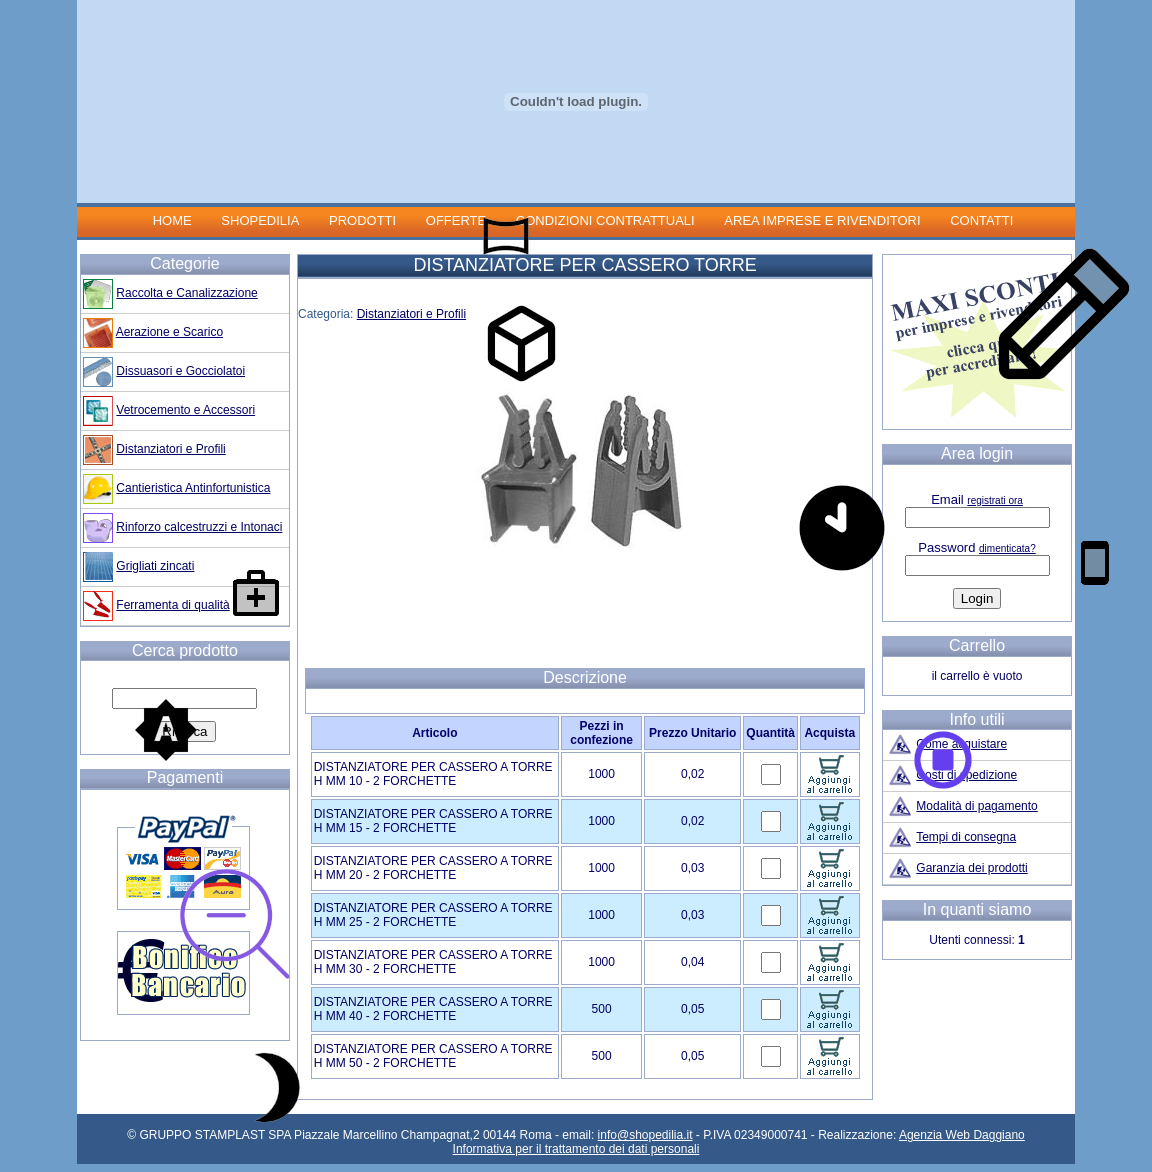 Image resolution: width=1152 pixels, height=1172 pixels. Describe the element at coordinates (1095, 563) in the screenshot. I see `indicates mobile device or smartphone view` at that location.